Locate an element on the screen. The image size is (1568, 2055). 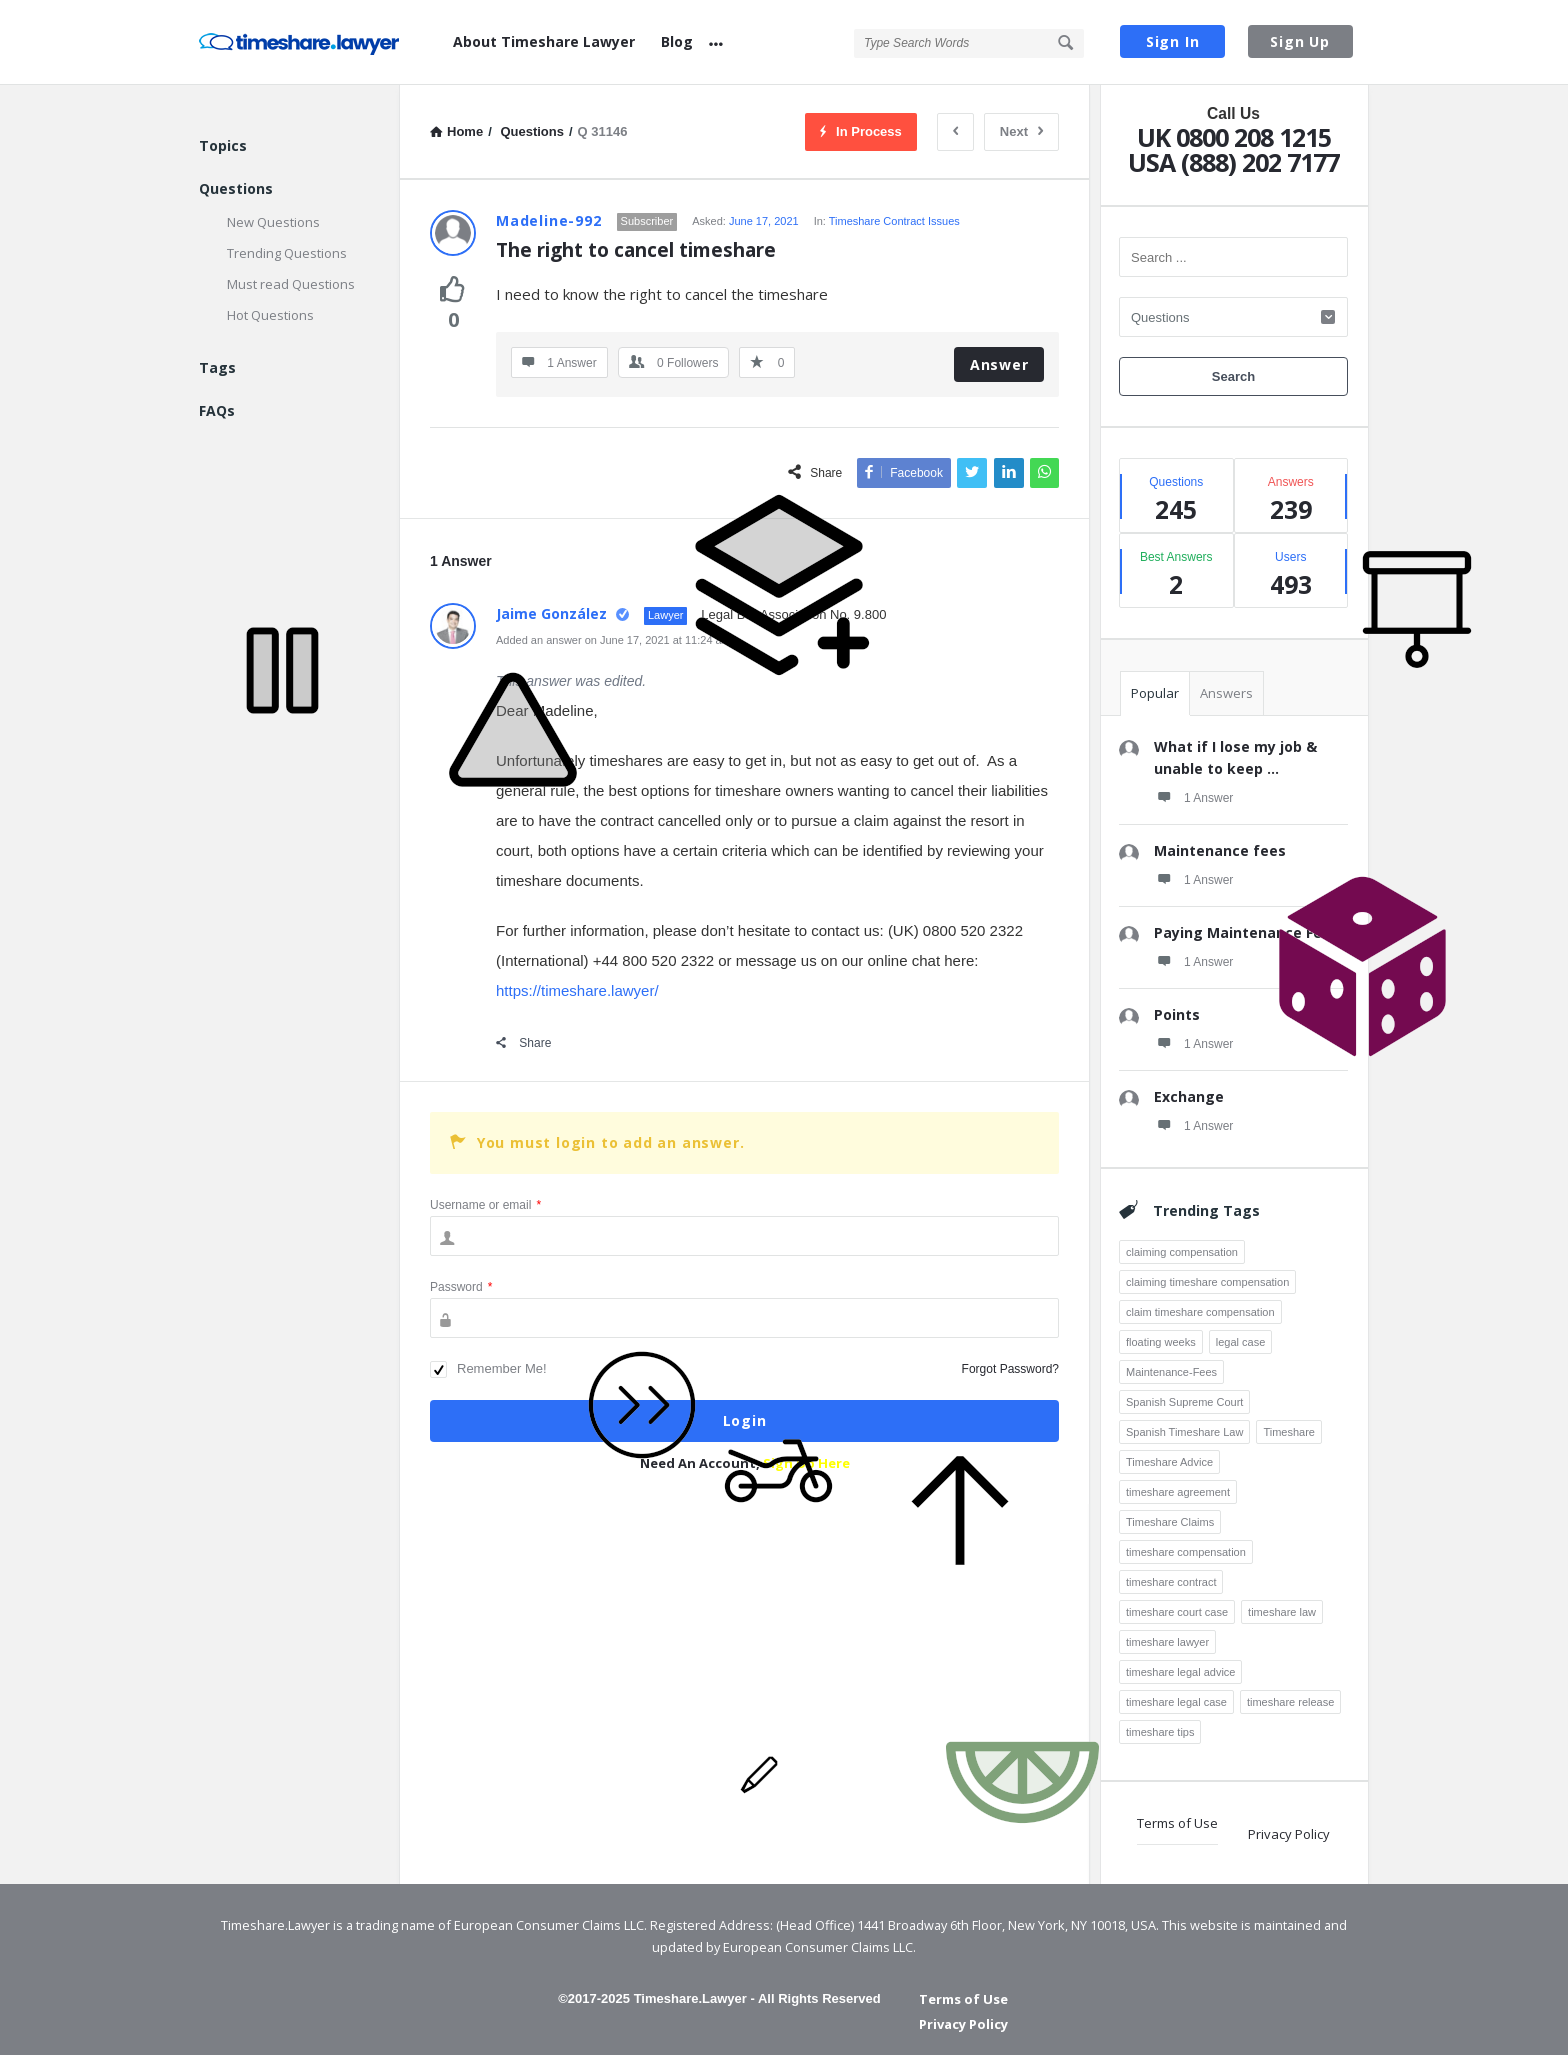
select motorcycle as vehicle type is located at coordinates (778, 1472).